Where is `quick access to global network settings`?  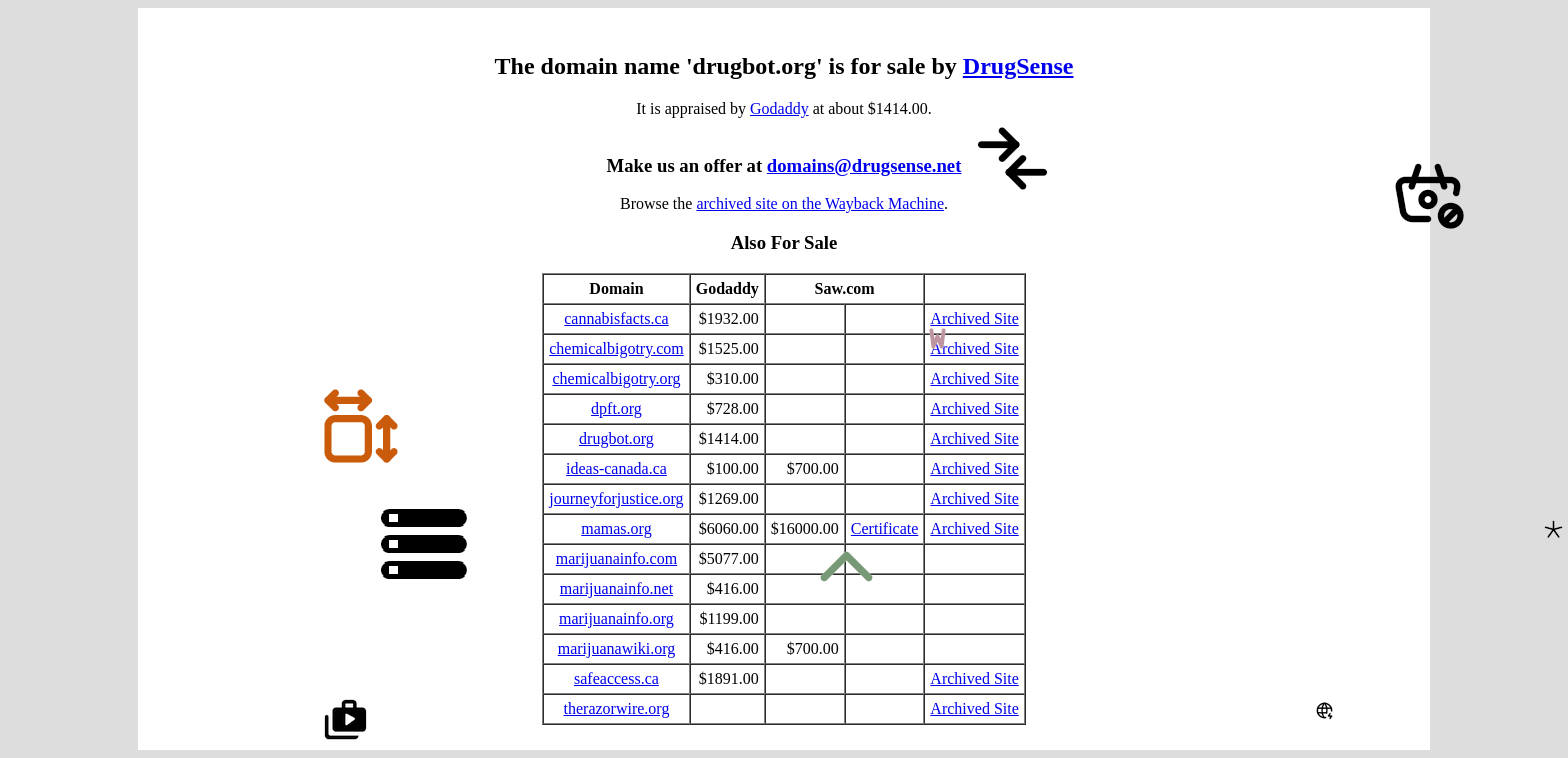
quick access to global network settings is located at coordinates (1324, 710).